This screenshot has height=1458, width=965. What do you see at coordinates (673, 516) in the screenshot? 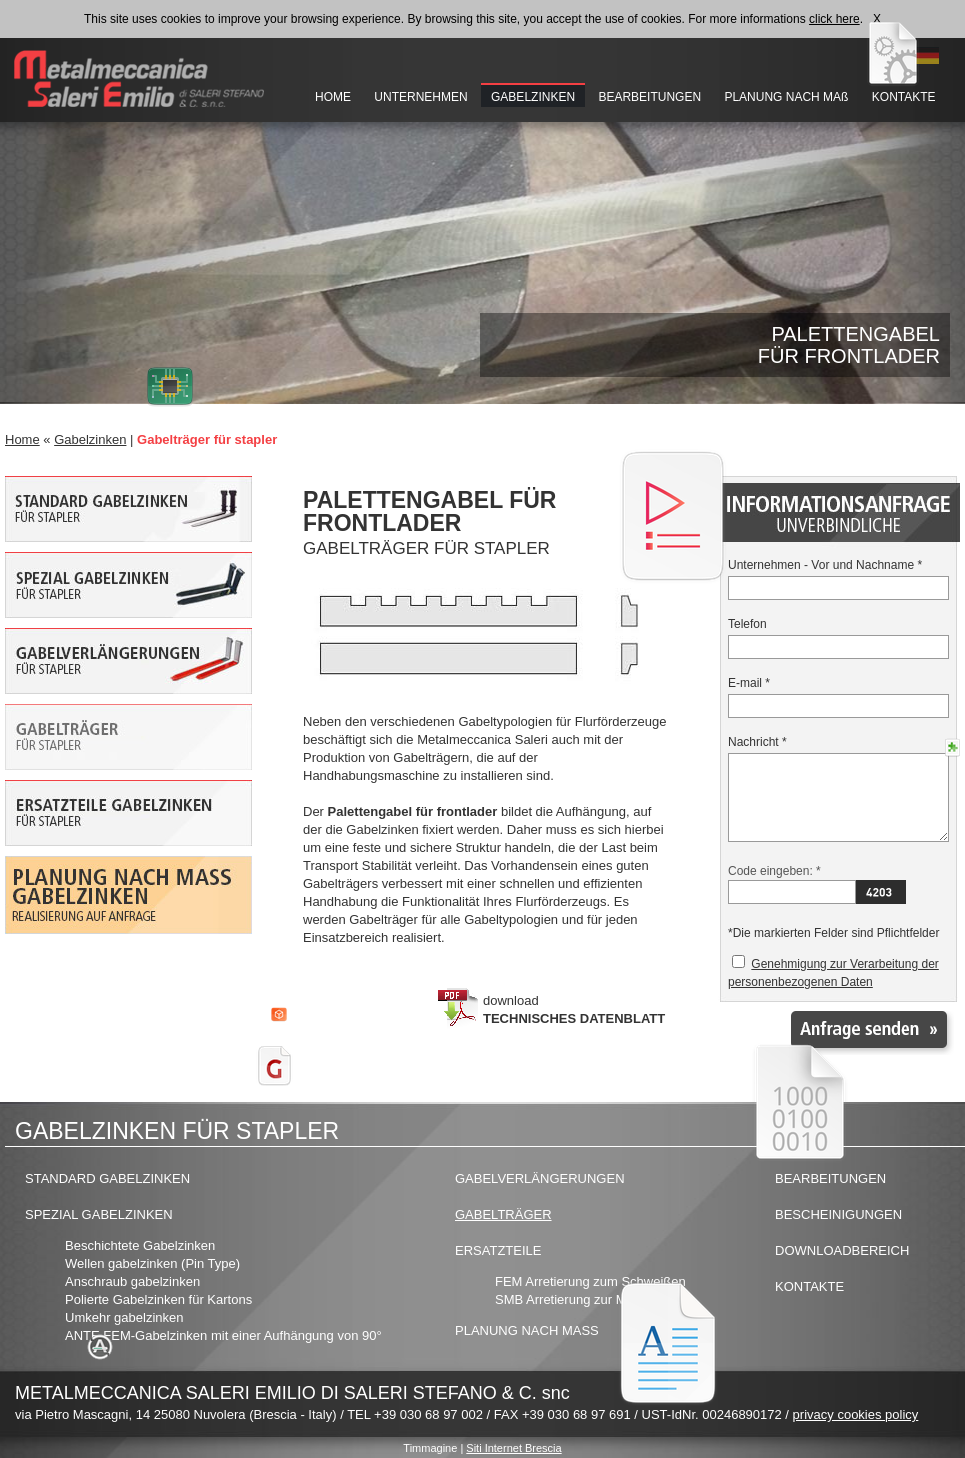
I see `an mp3 playlist file` at bounding box center [673, 516].